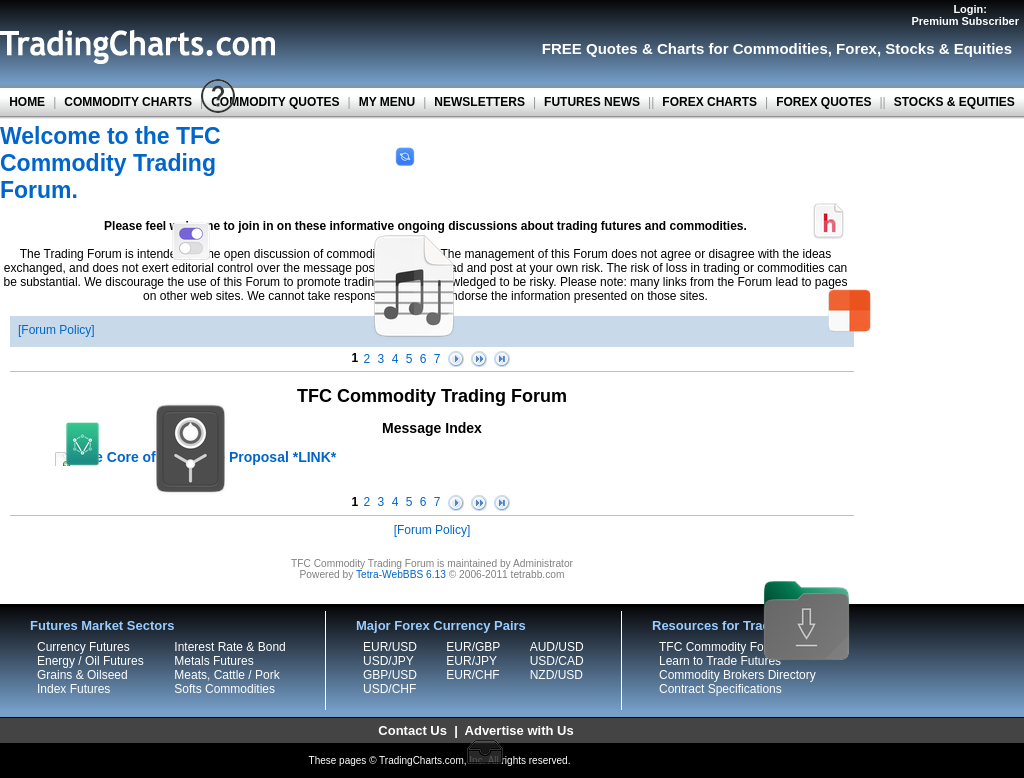 The height and width of the screenshot is (778, 1024). What do you see at coordinates (218, 96) in the screenshot?
I see `access help or support documentation` at bounding box center [218, 96].